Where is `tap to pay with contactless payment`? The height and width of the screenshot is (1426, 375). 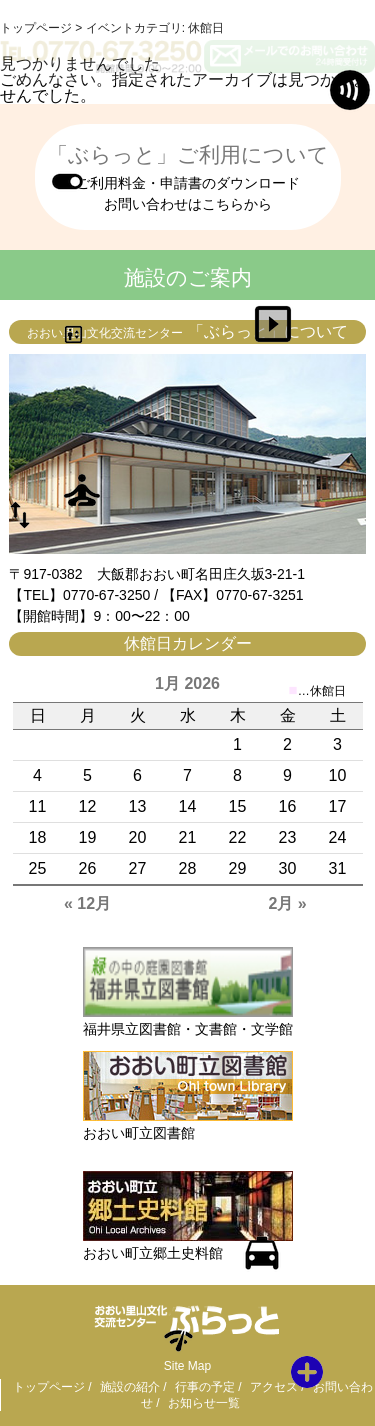
tap to pay with contactless payment is located at coordinates (350, 90).